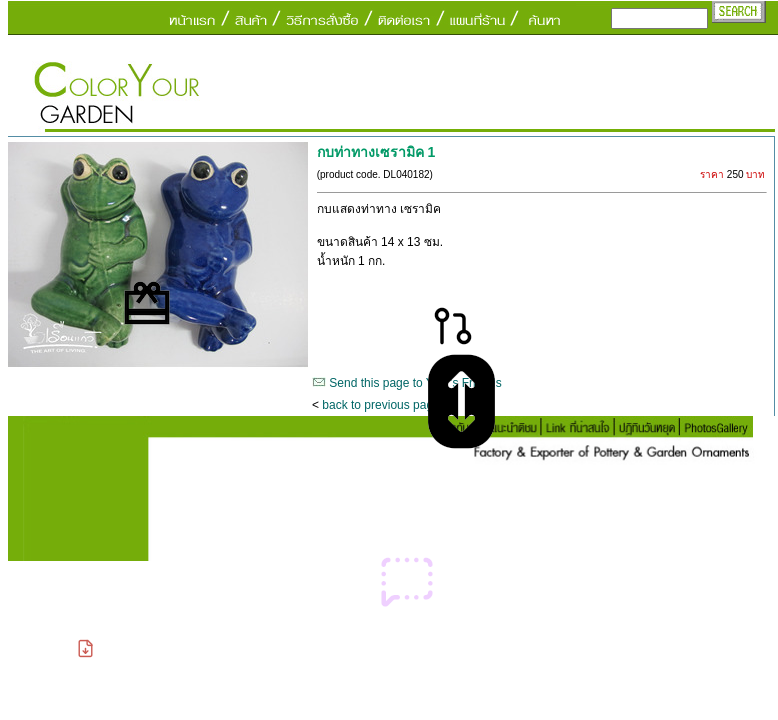  I want to click on create a new pull request, so click(453, 326).